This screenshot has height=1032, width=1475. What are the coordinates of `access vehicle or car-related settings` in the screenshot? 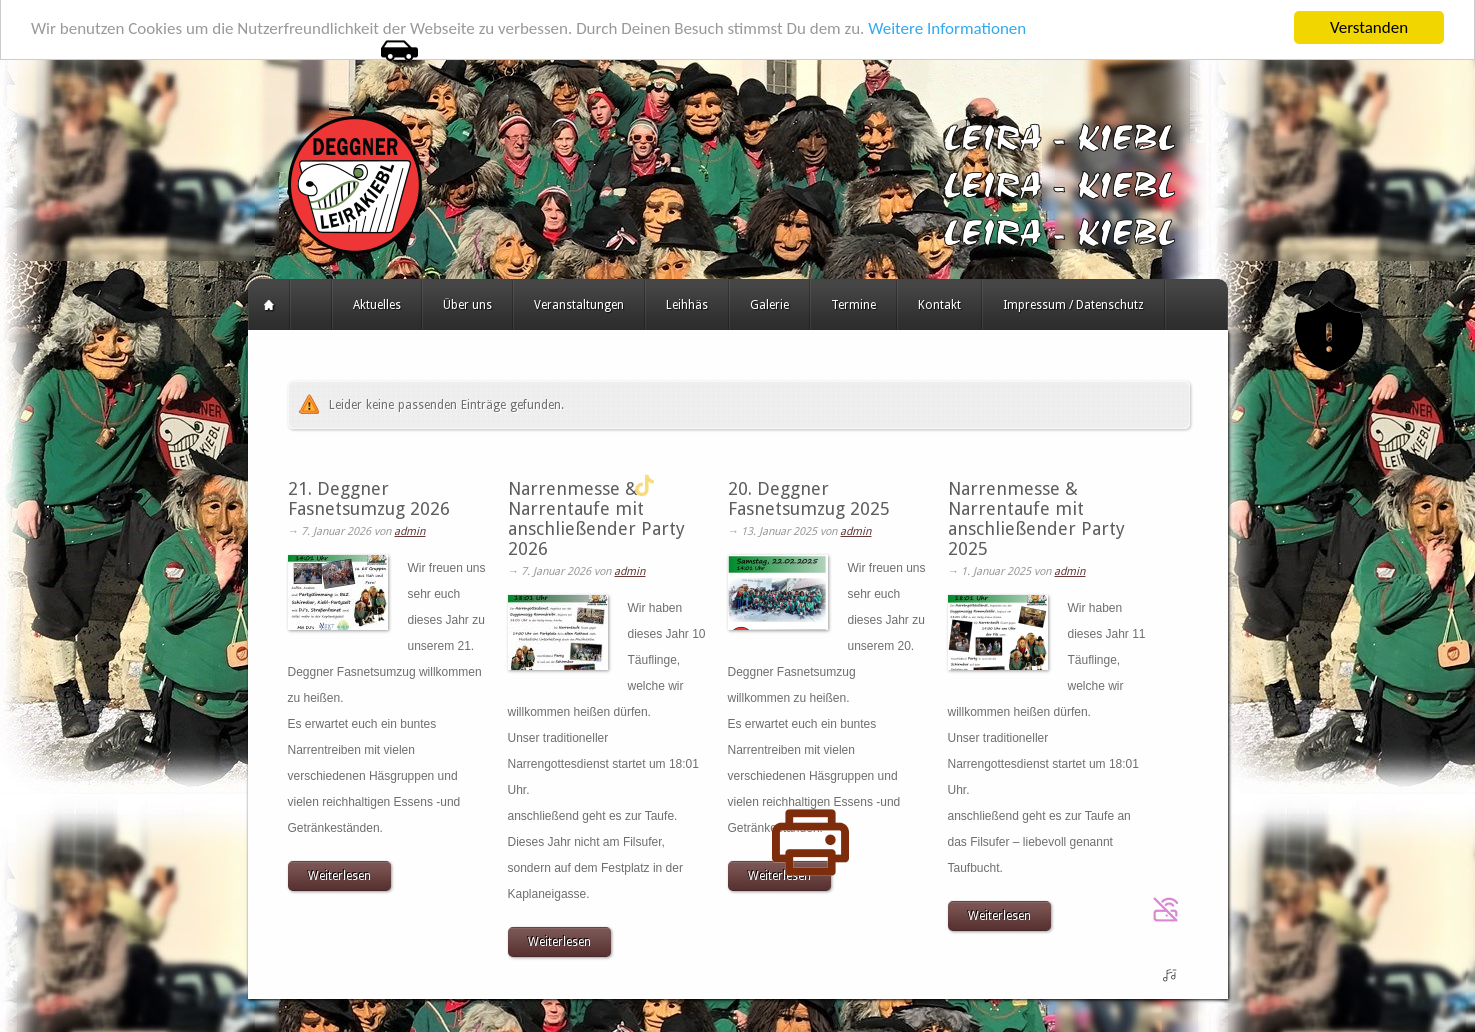 It's located at (399, 49).